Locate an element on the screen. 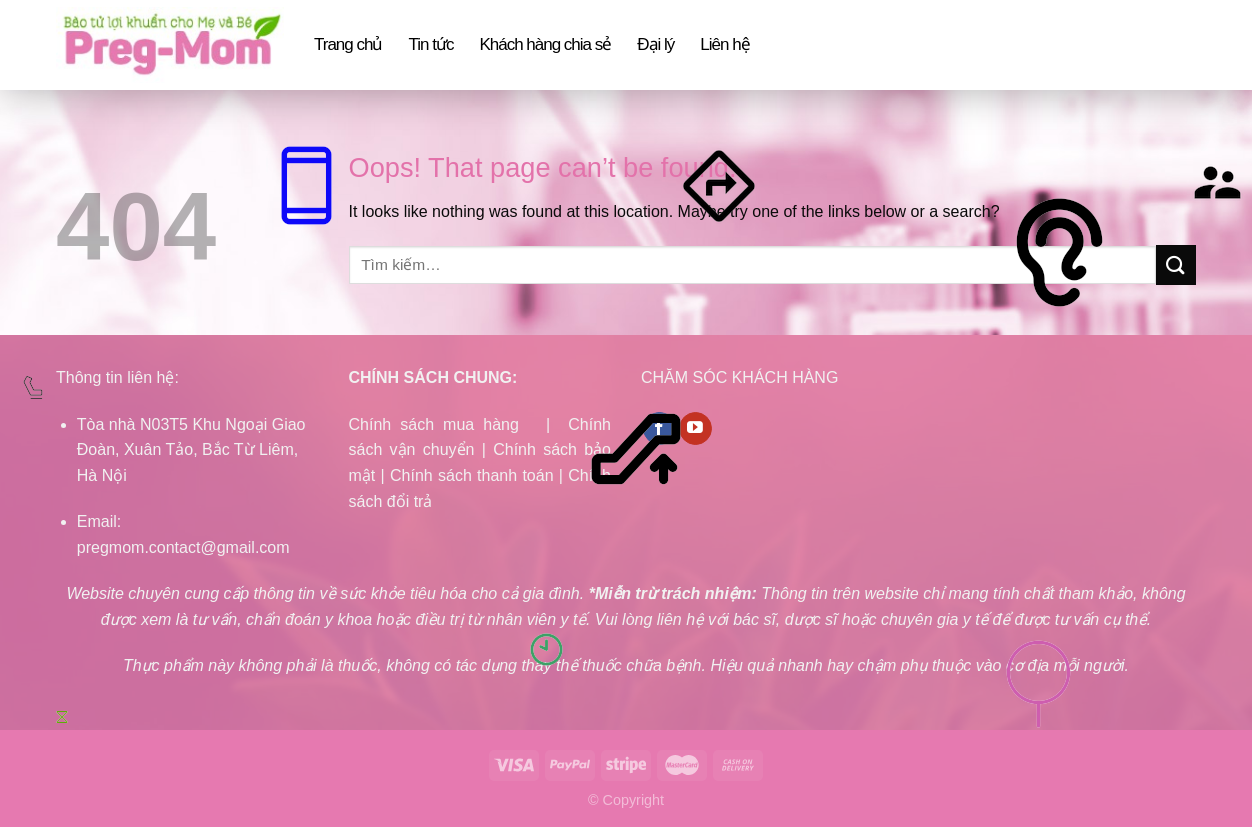  select neuter or non-binary gender option is located at coordinates (1038, 682).